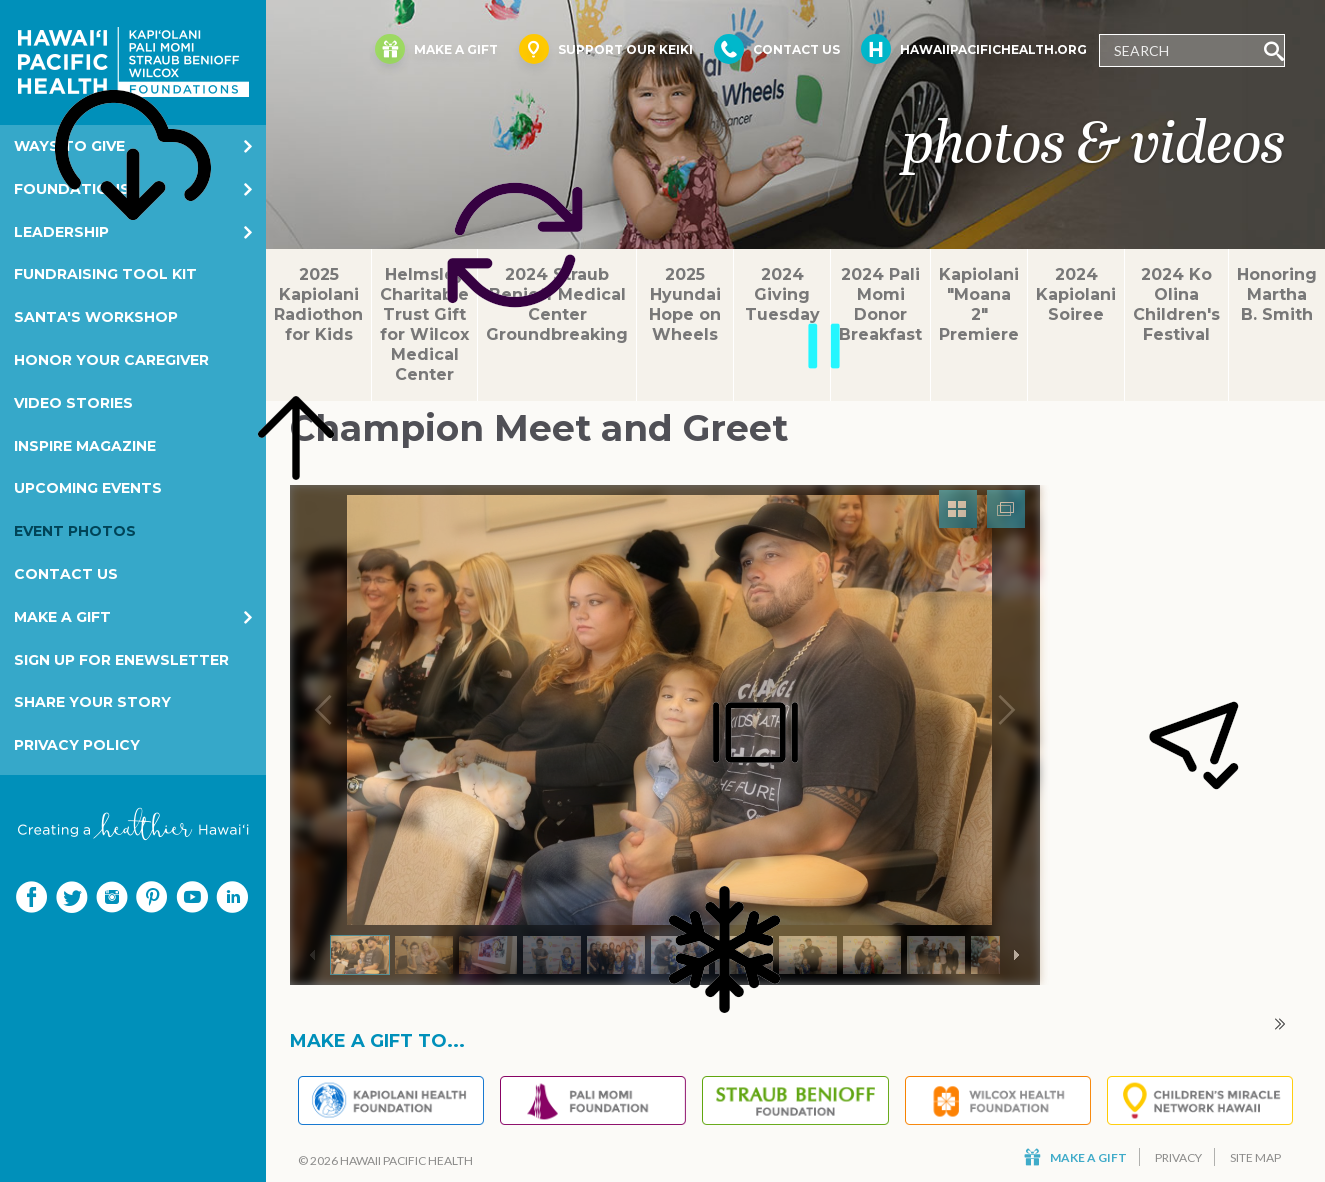  What do you see at coordinates (515, 245) in the screenshot?
I see `refresh or reload content` at bounding box center [515, 245].